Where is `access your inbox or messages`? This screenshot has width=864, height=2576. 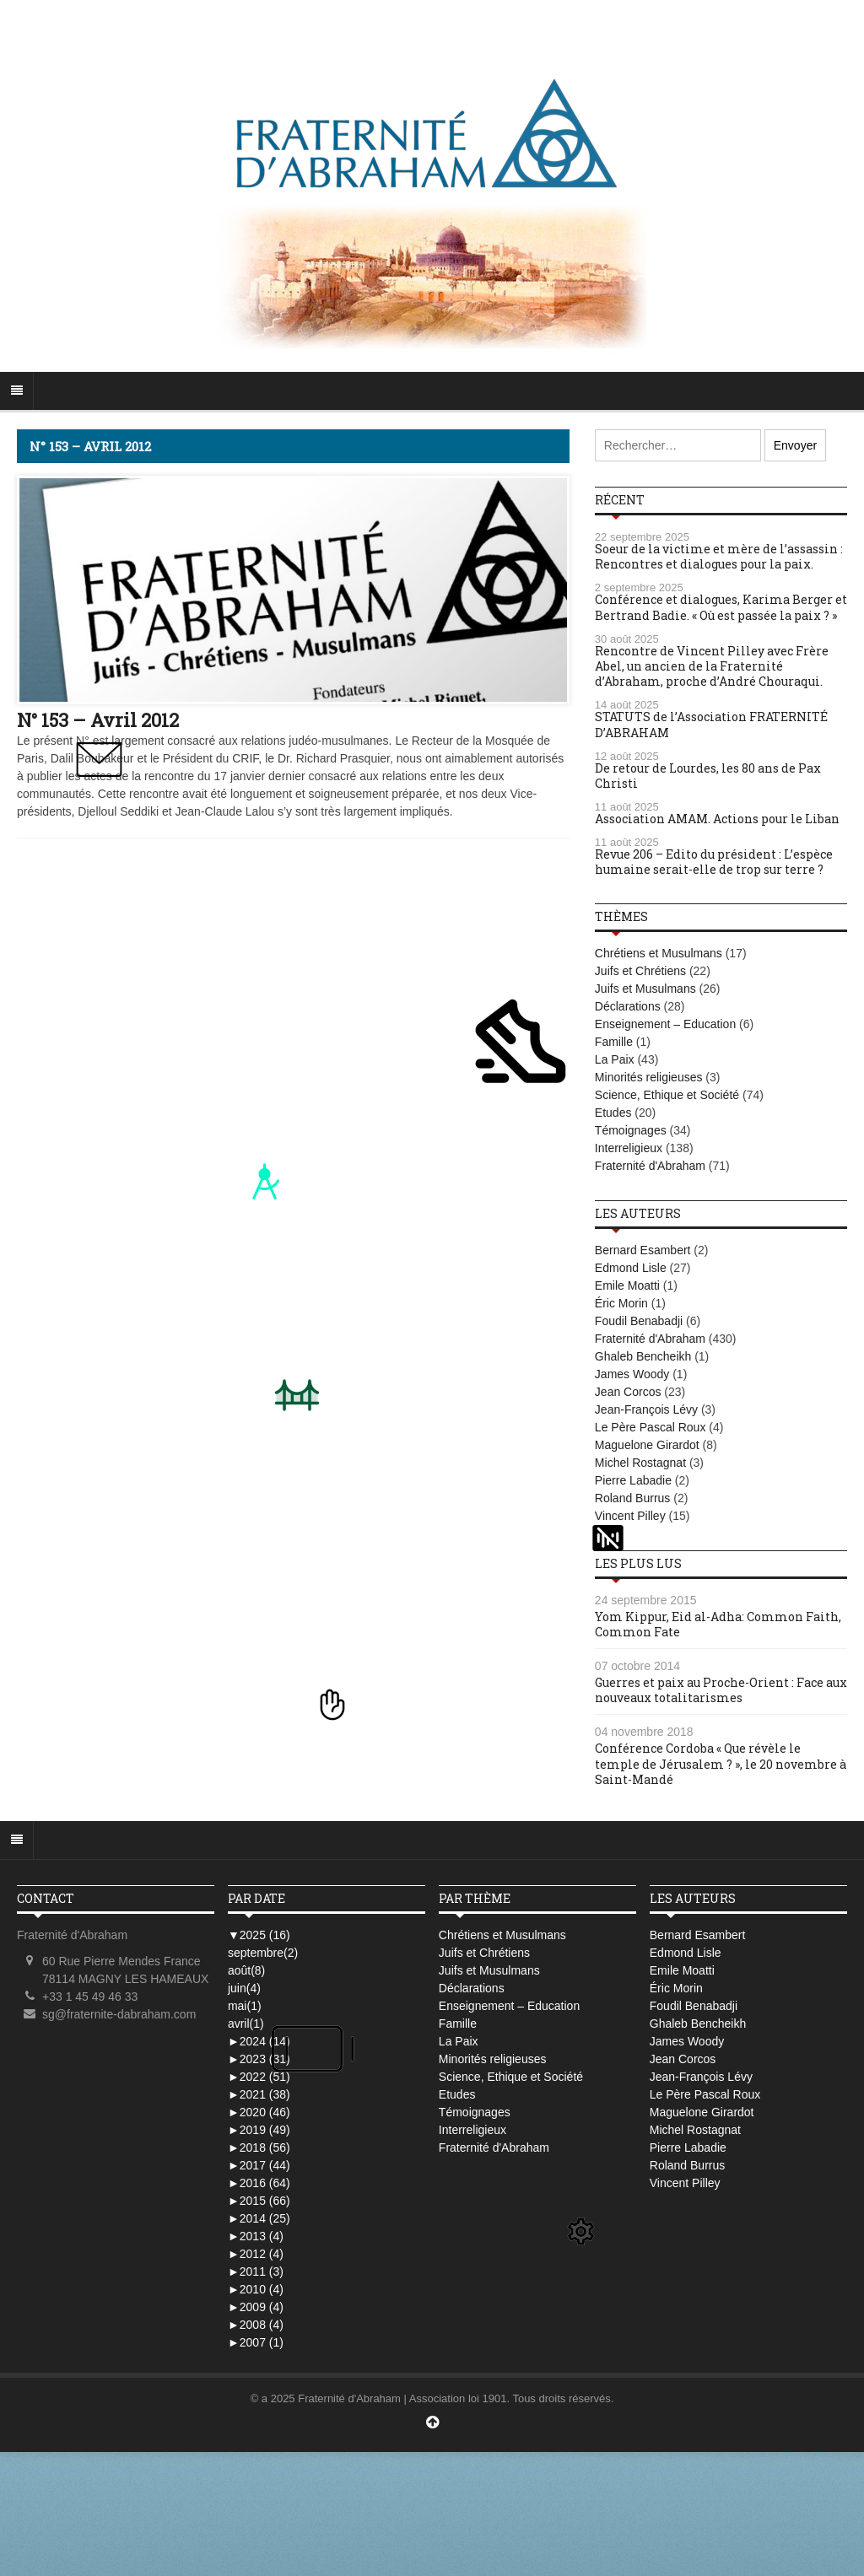 access your inbox or messages is located at coordinates (99, 759).